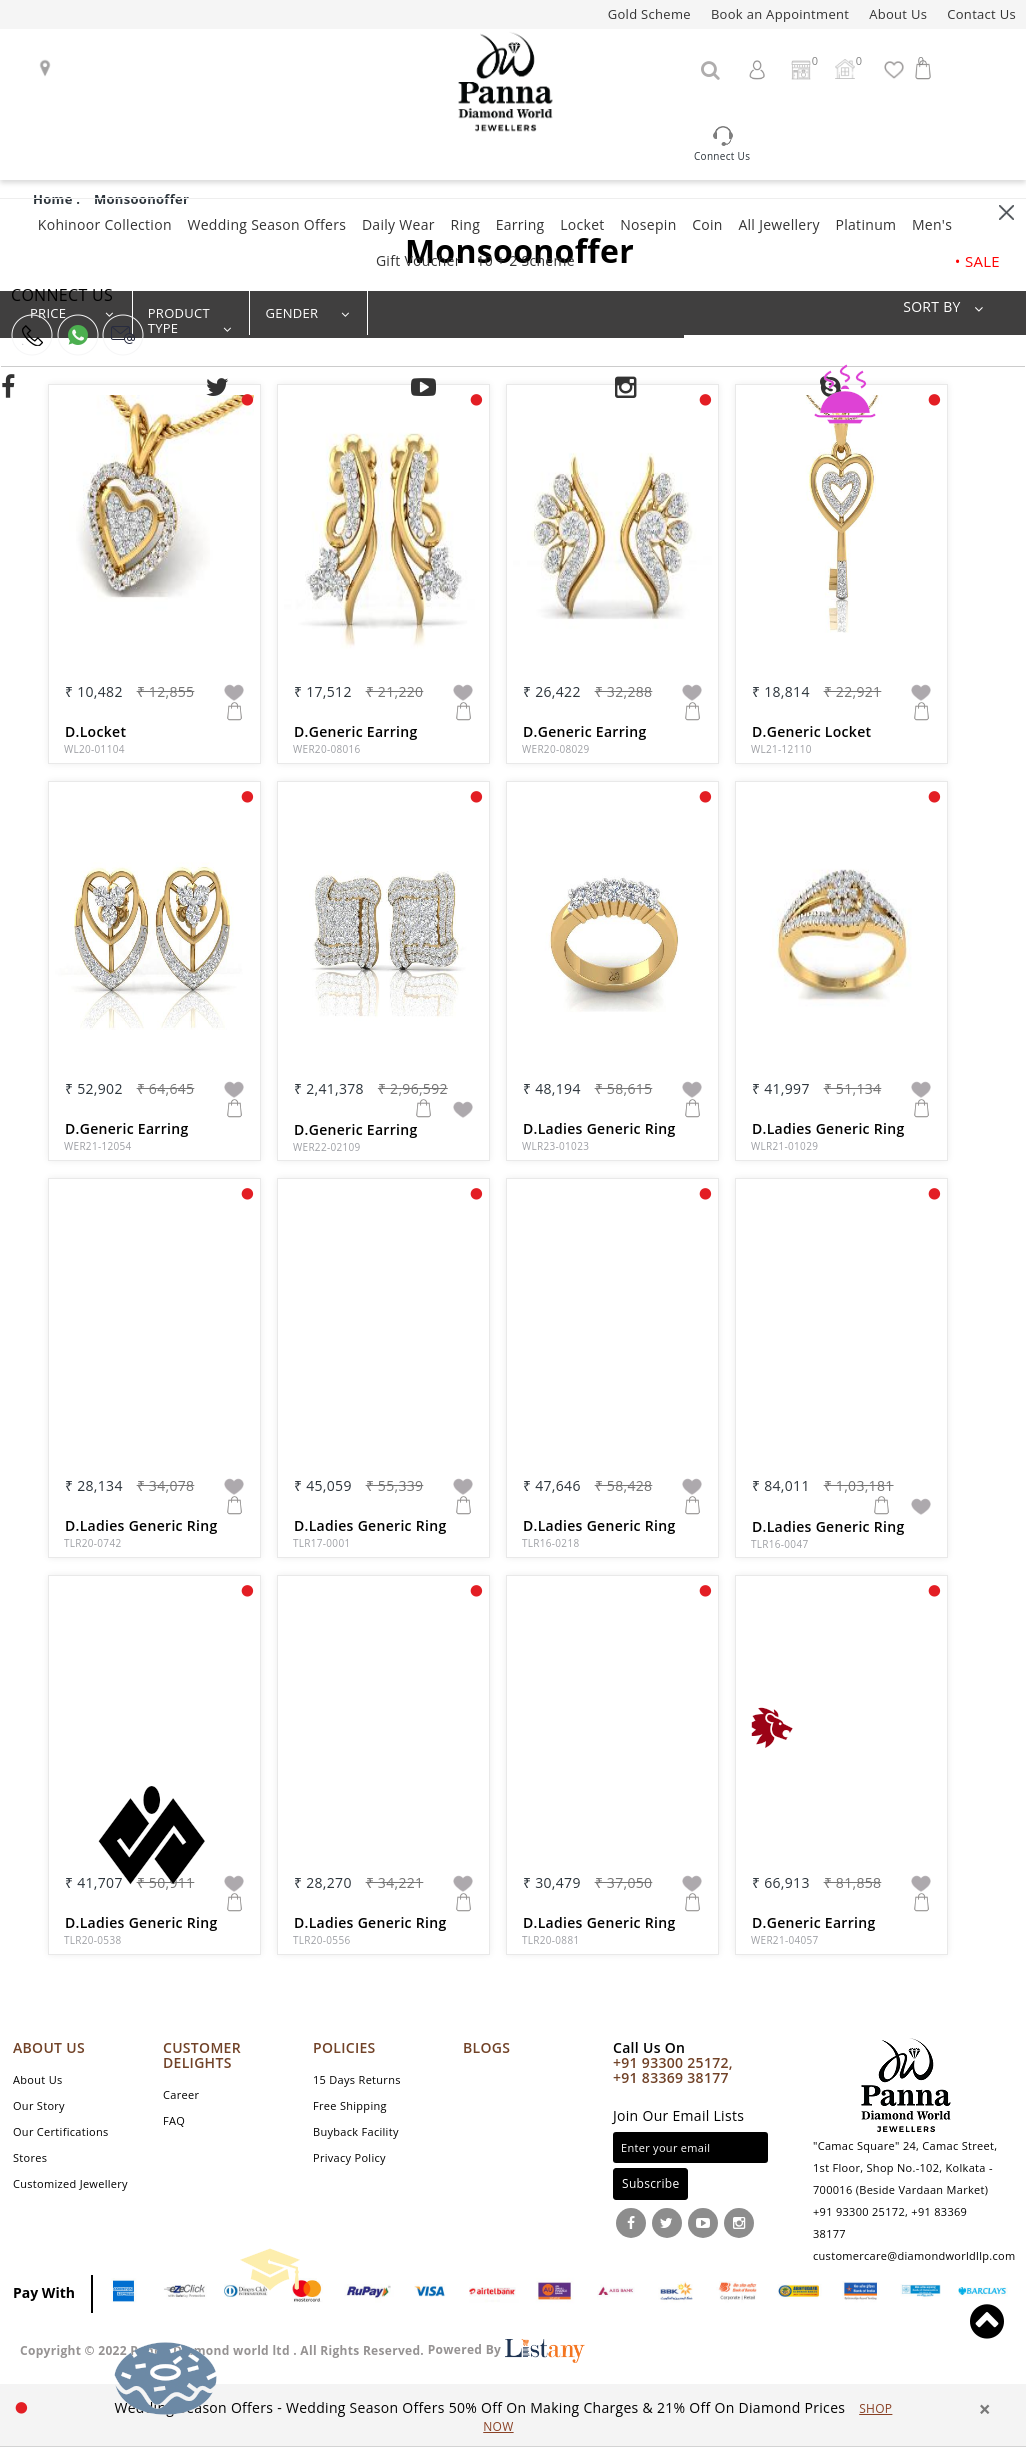  Describe the element at coordinates (772, 1728) in the screenshot. I see `represents a lion character or avatar in a game` at that location.